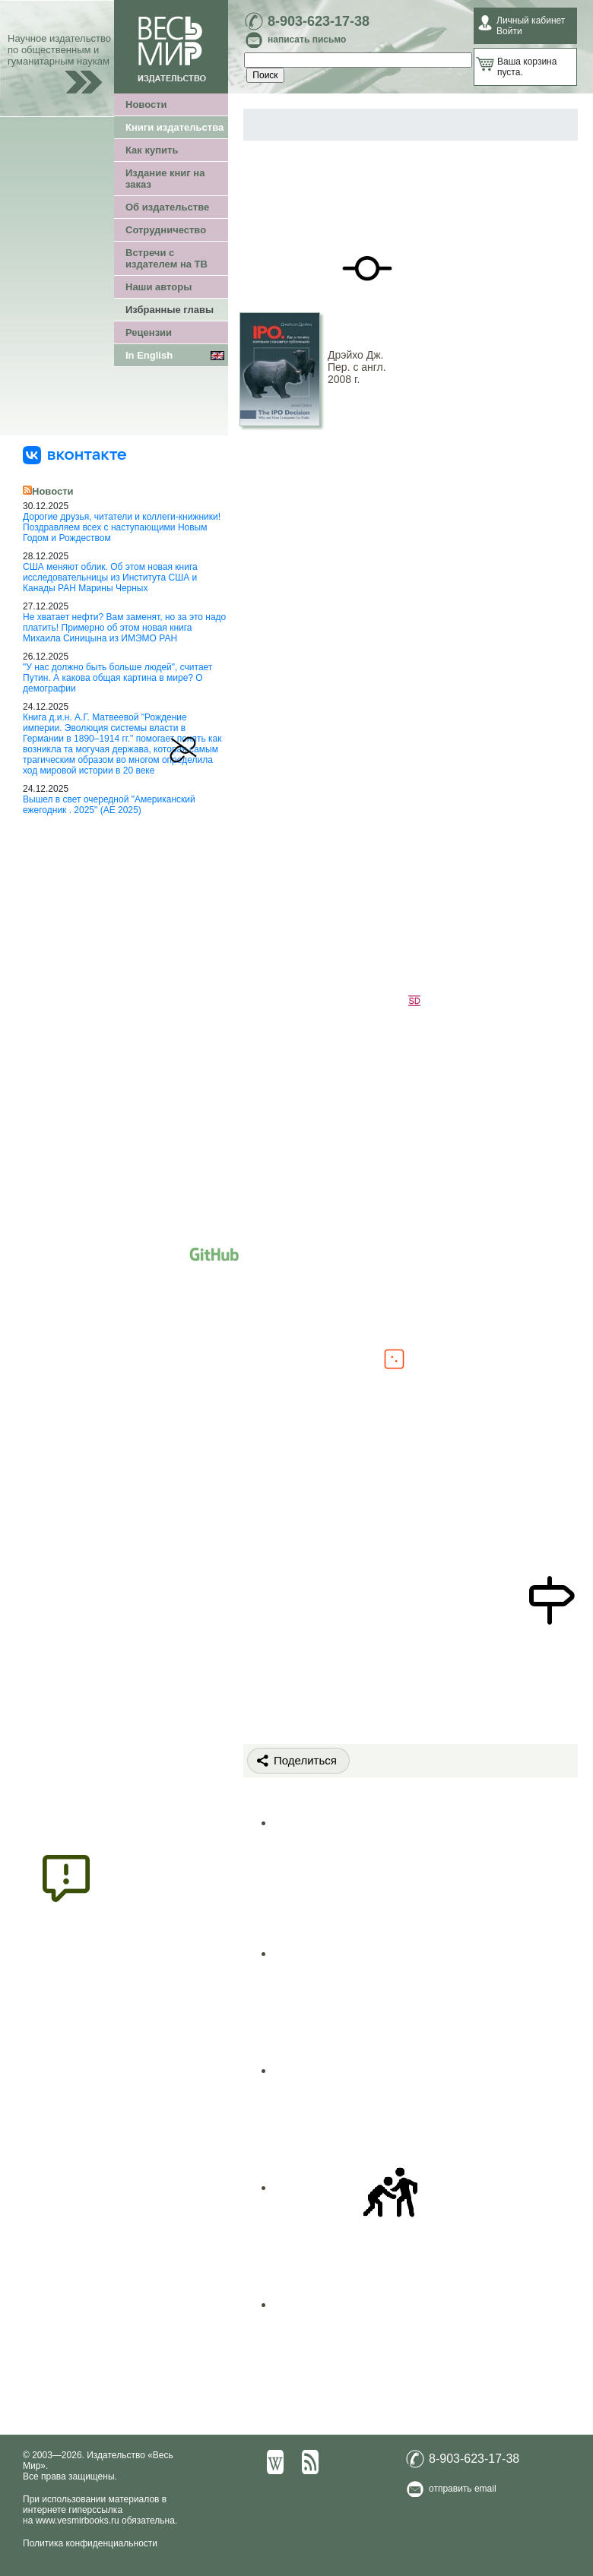  What do you see at coordinates (214, 1254) in the screenshot?
I see `link to GitHub repository` at bounding box center [214, 1254].